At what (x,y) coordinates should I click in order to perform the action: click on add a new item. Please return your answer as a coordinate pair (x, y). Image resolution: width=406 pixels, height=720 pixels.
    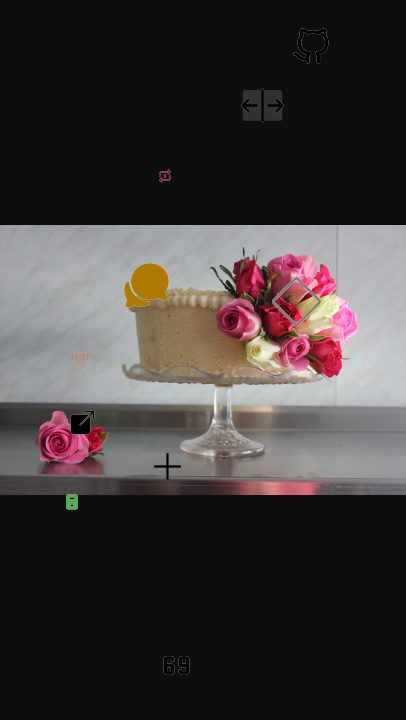
    Looking at the image, I should click on (167, 466).